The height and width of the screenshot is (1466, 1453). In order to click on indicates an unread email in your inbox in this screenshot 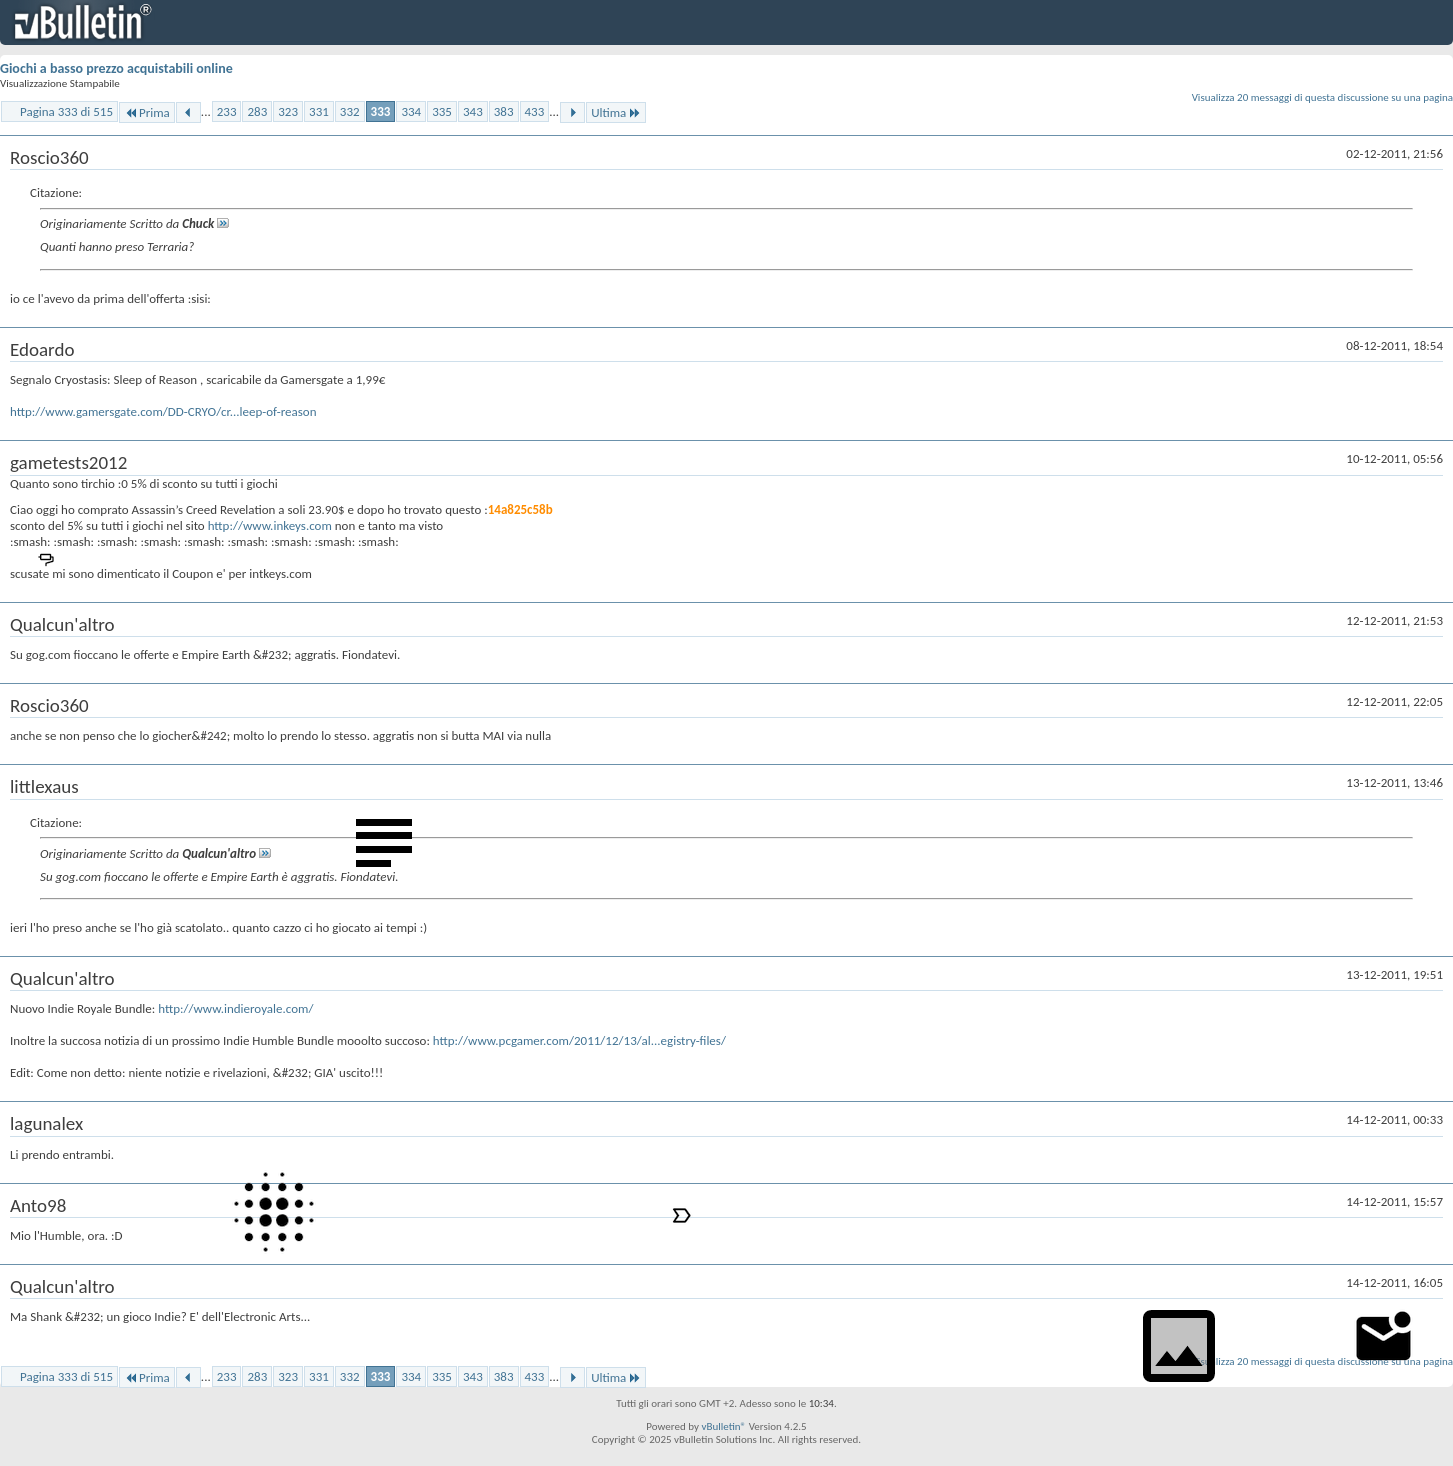, I will do `click(1383, 1338)`.